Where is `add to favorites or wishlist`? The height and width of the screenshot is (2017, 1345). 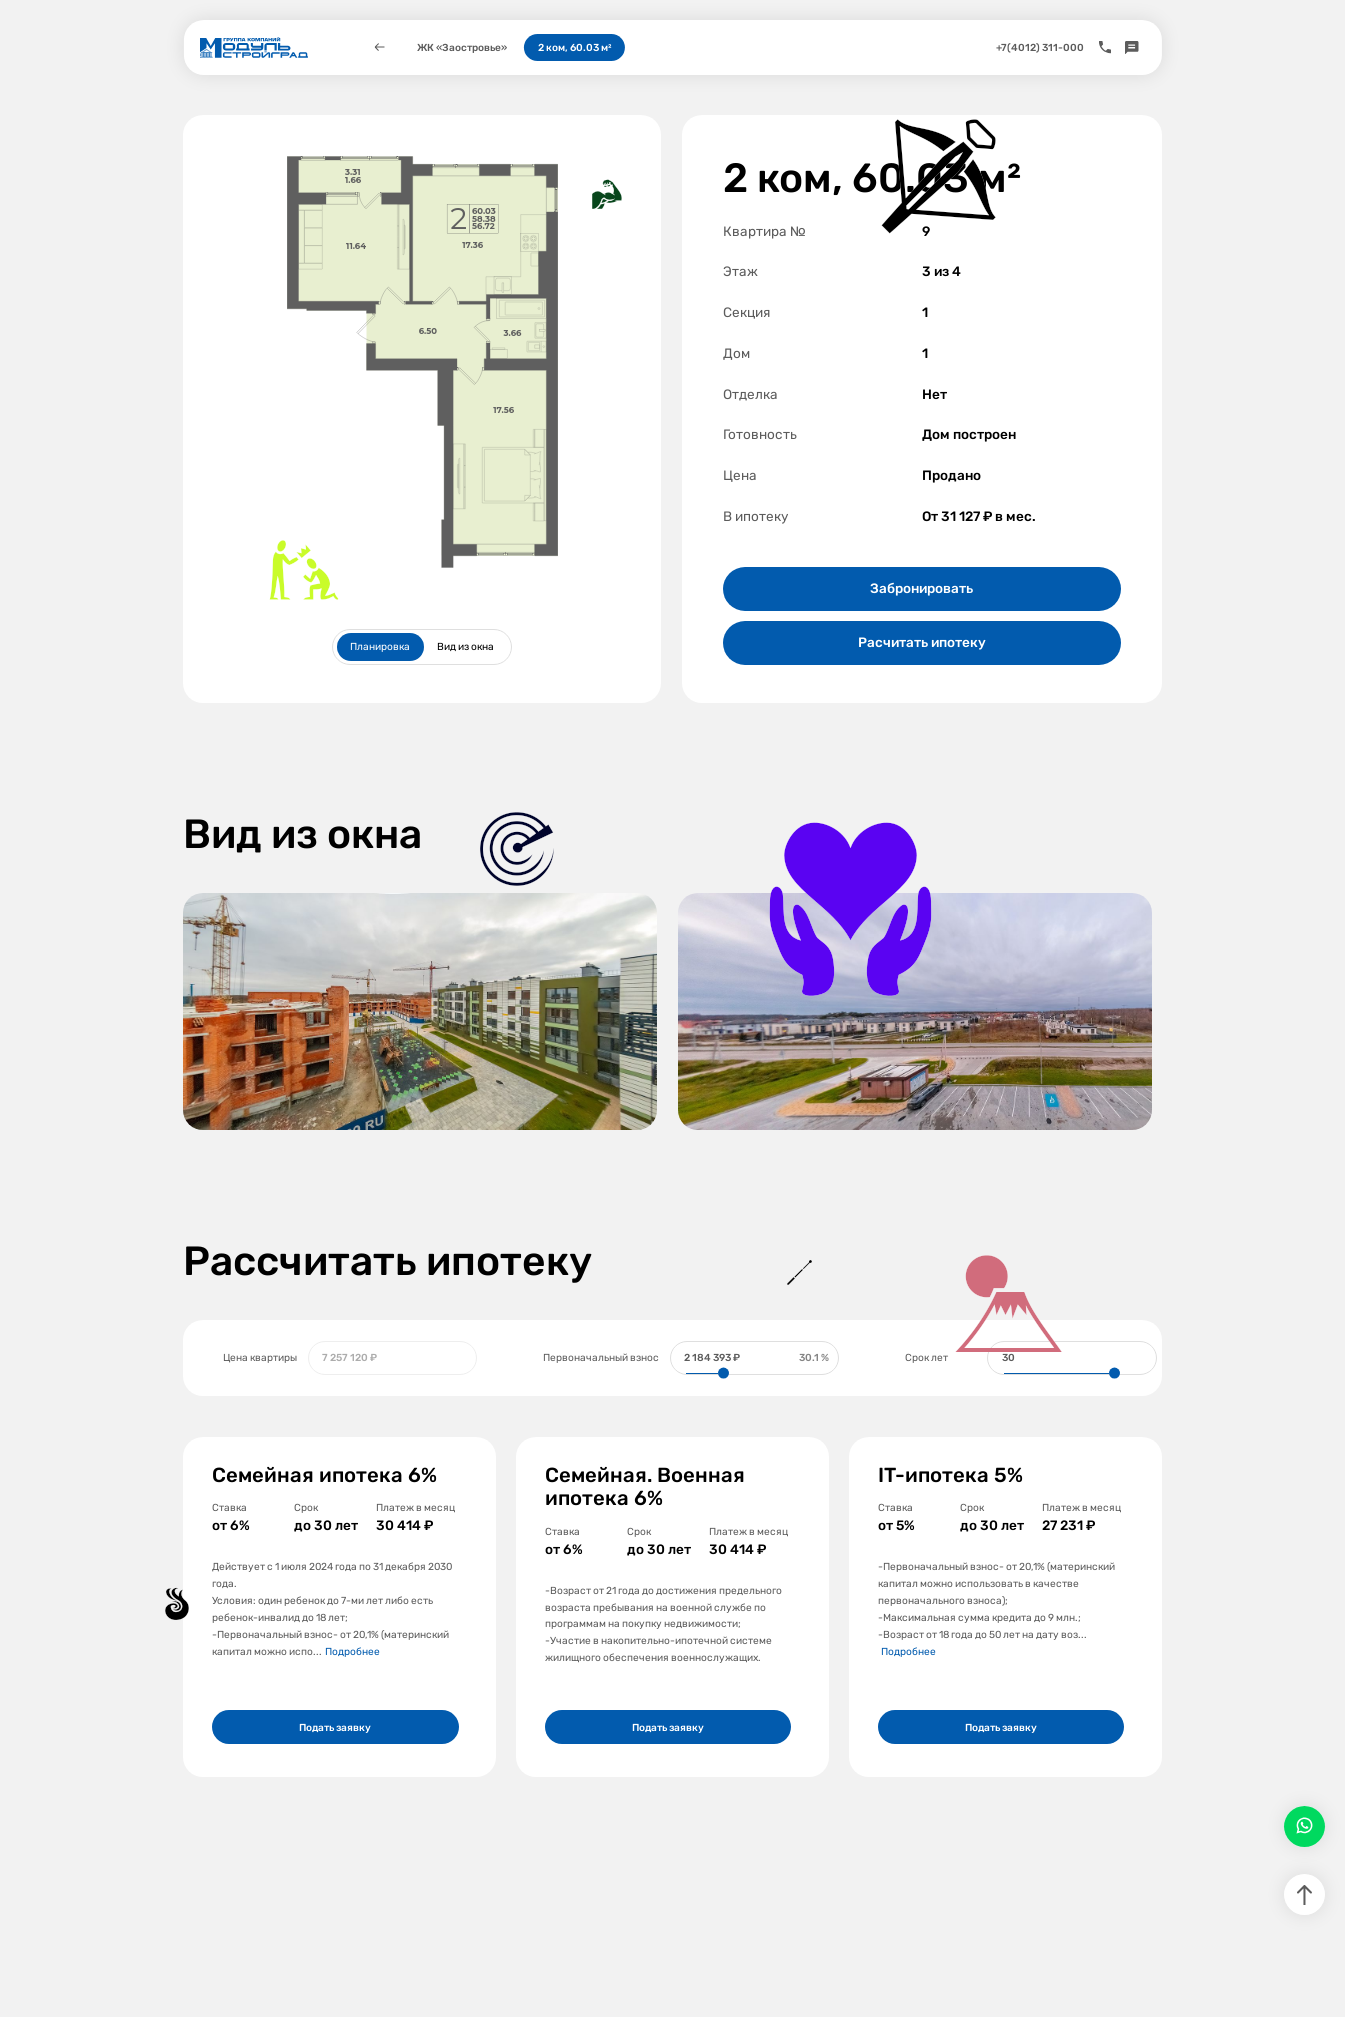
add to favorites or wishlist is located at coordinates (850, 908).